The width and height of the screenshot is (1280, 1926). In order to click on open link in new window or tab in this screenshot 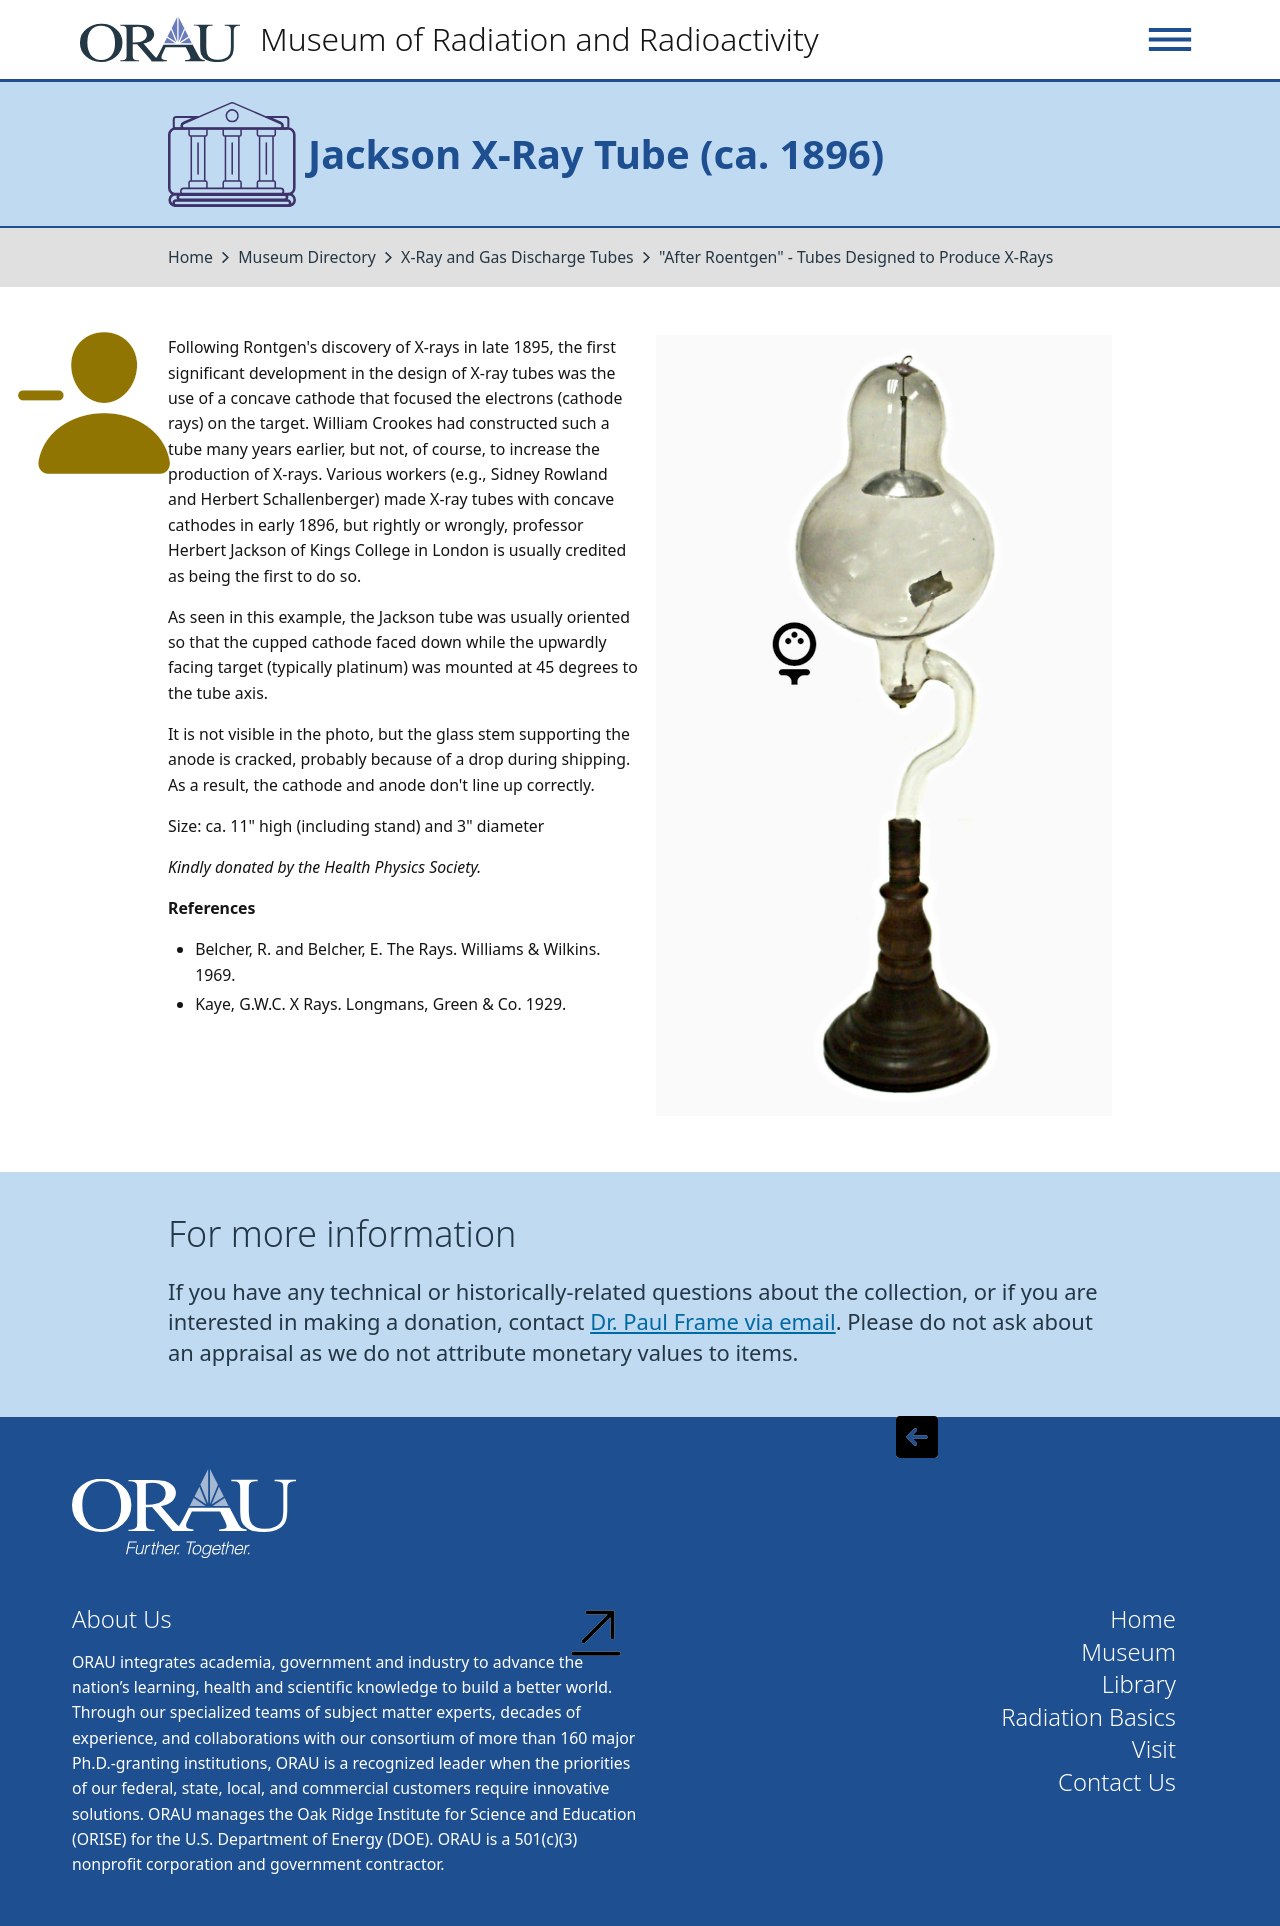, I will do `click(596, 1631)`.